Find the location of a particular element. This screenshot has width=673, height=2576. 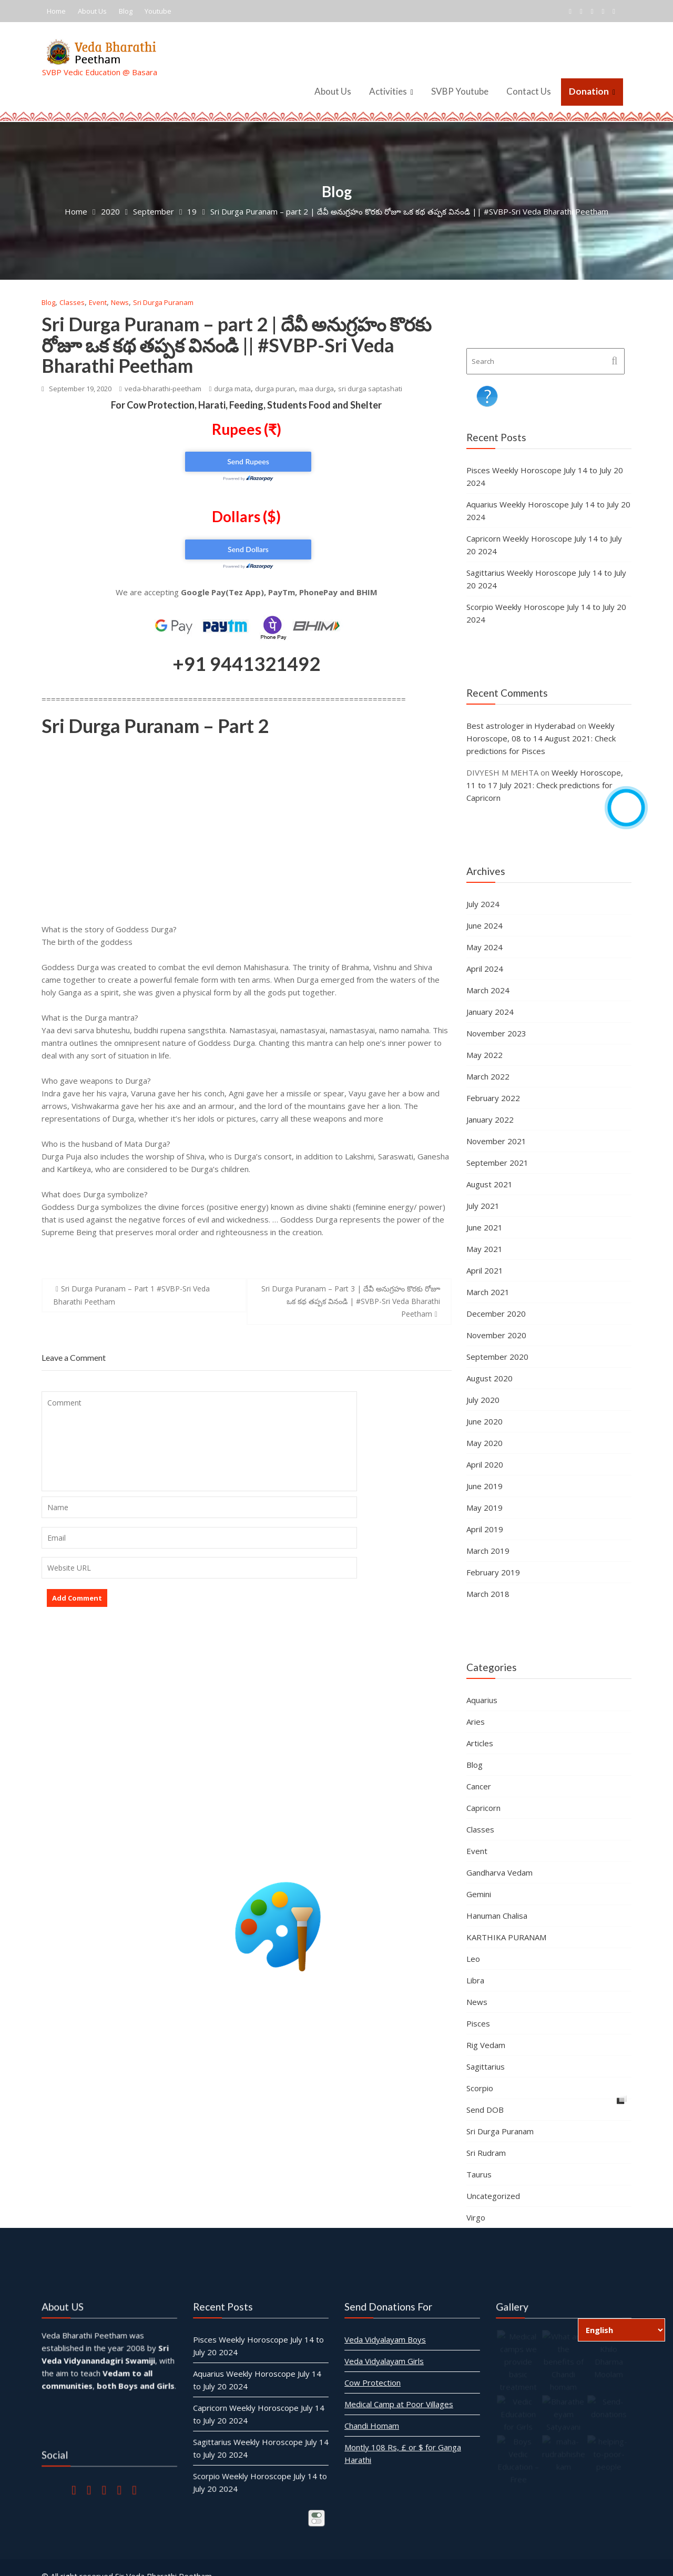

open system settings or preferences is located at coordinates (317, 2518).